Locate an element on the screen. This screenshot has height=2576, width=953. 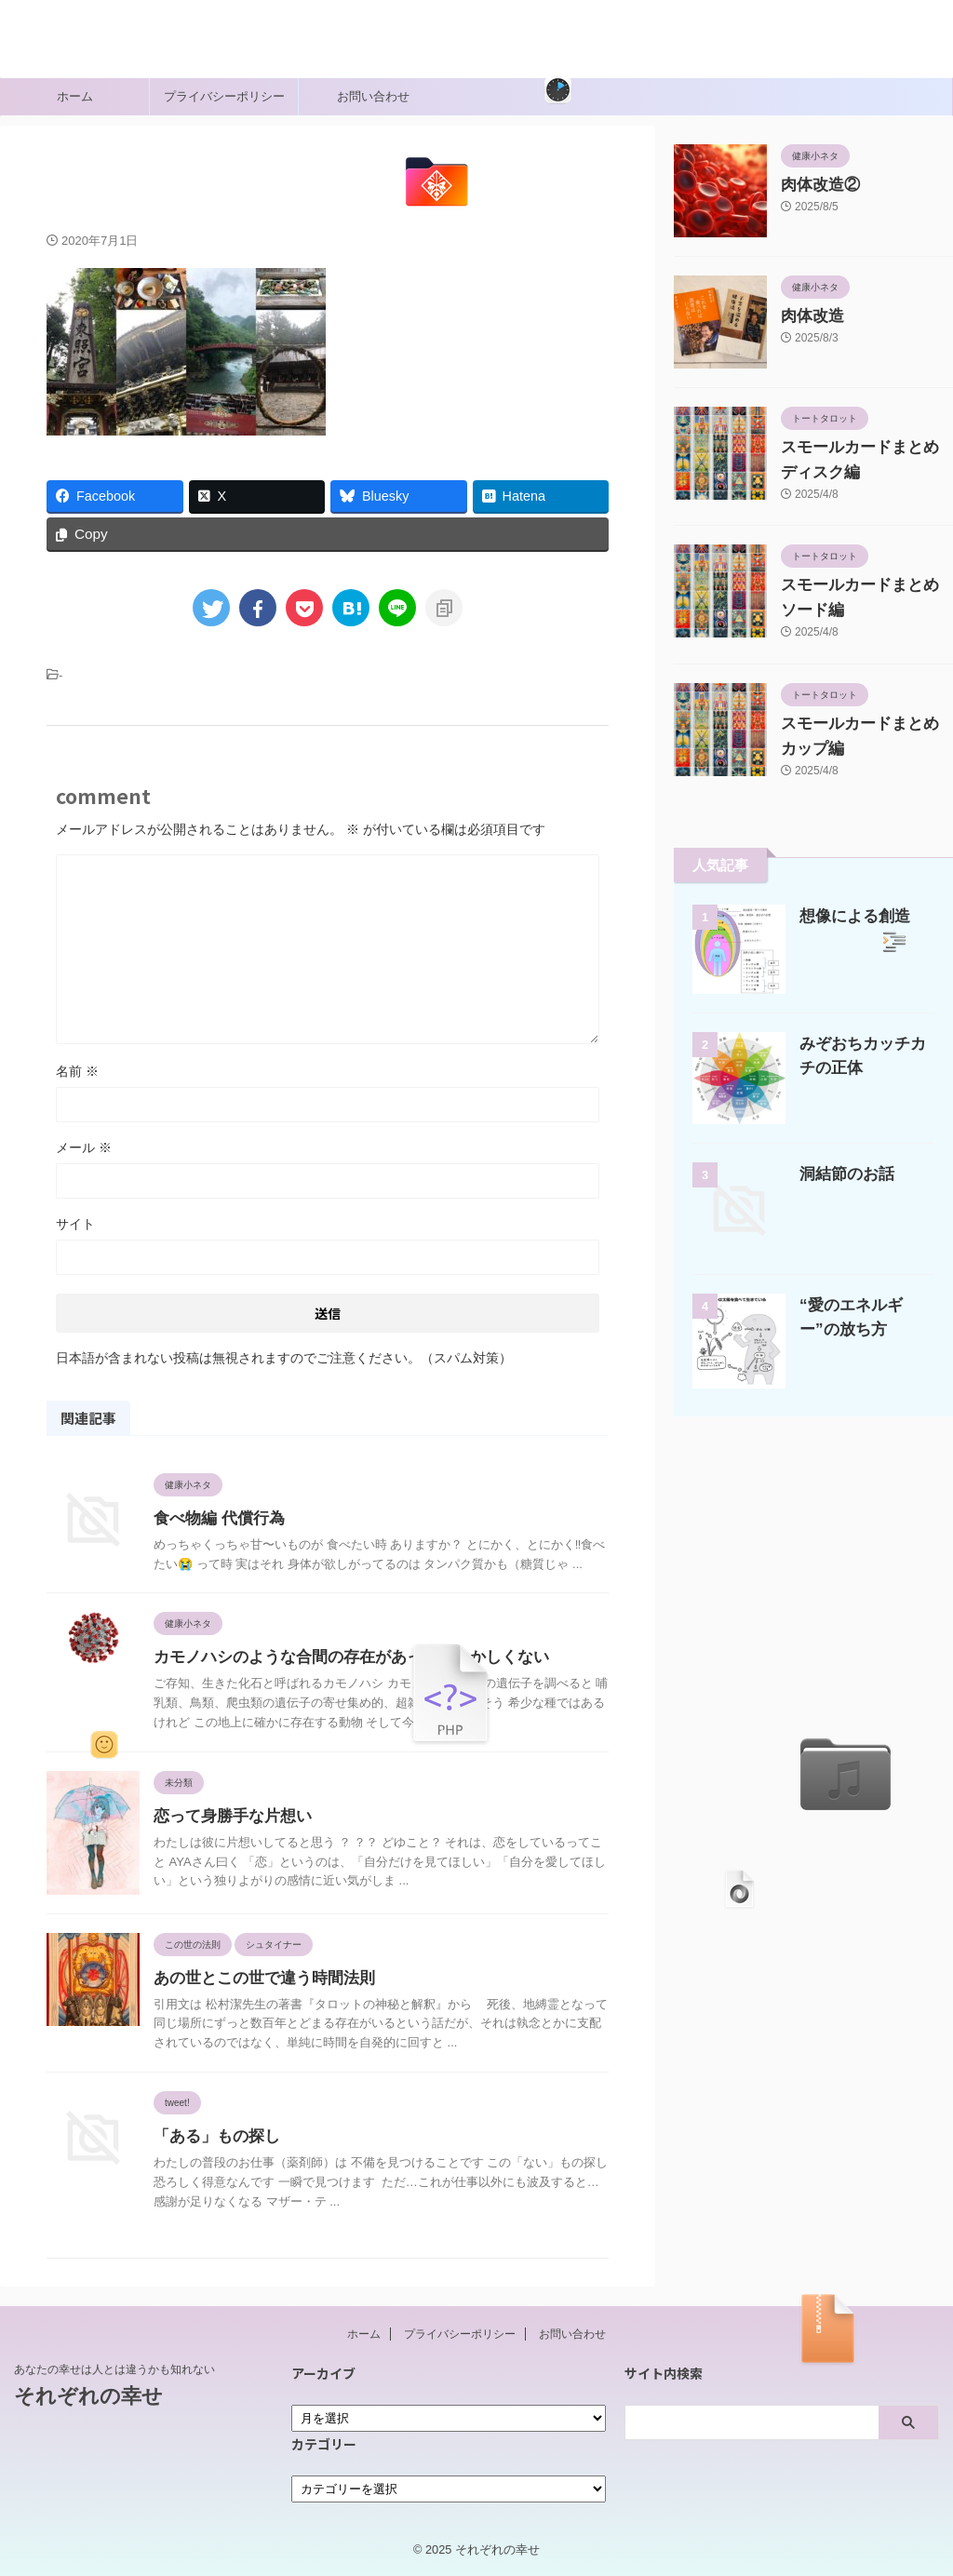
a JSON file type indicator is located at coordinates (739, 1889).